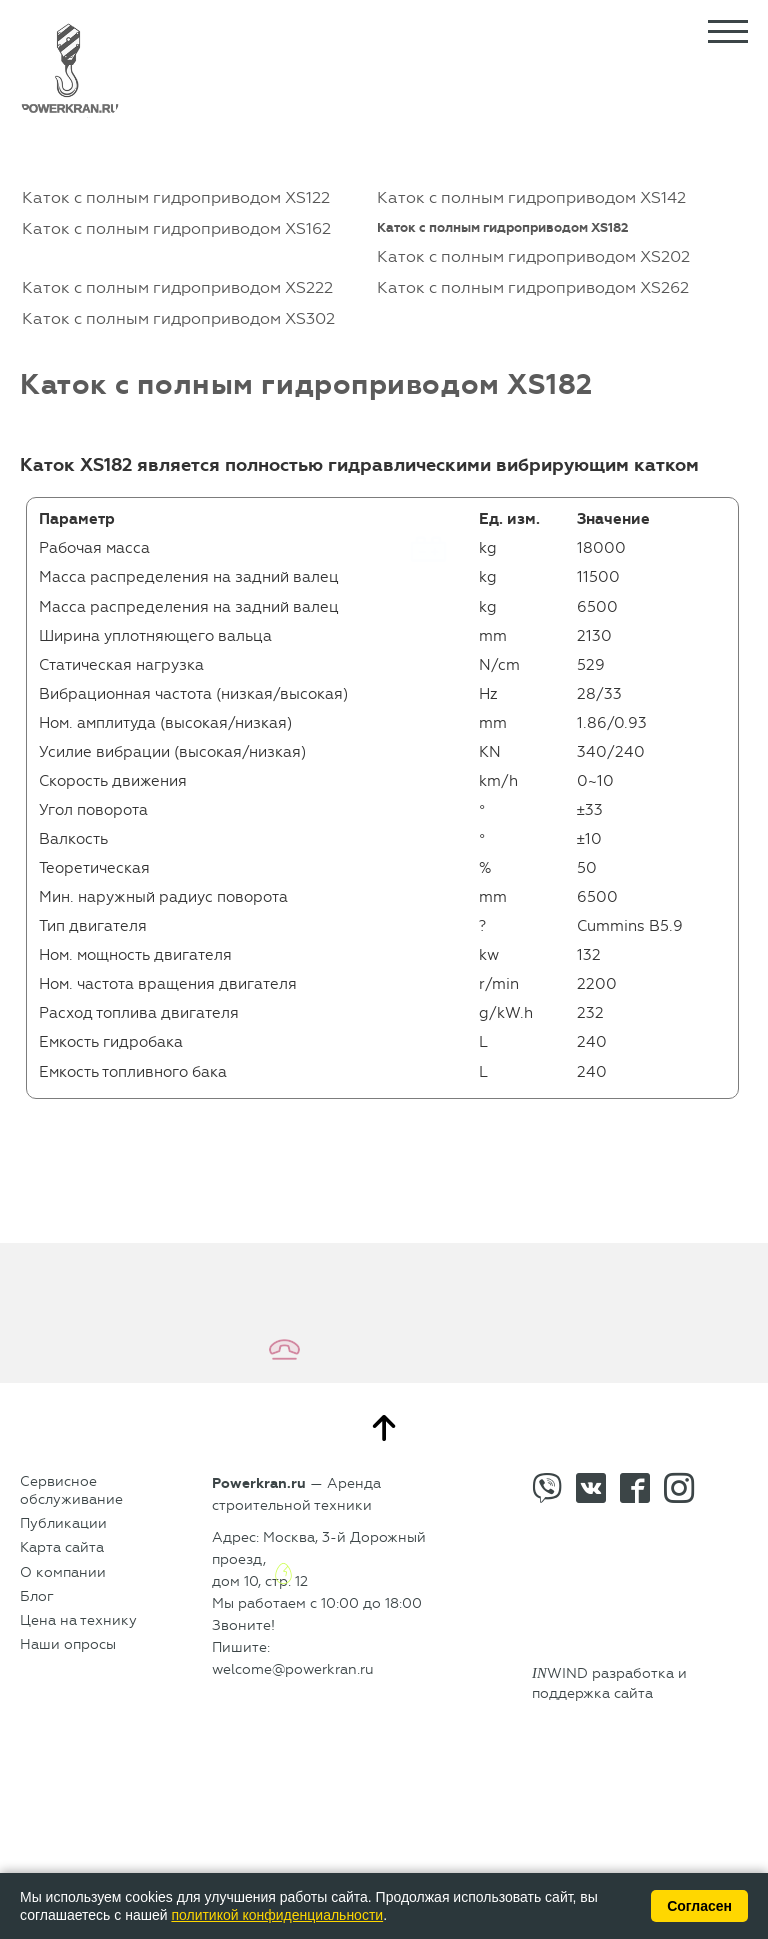  What do you see at coordinates (284, 1349) in the screenshot?
I see `end or hang up a call` at bounding box center [284, 1349].